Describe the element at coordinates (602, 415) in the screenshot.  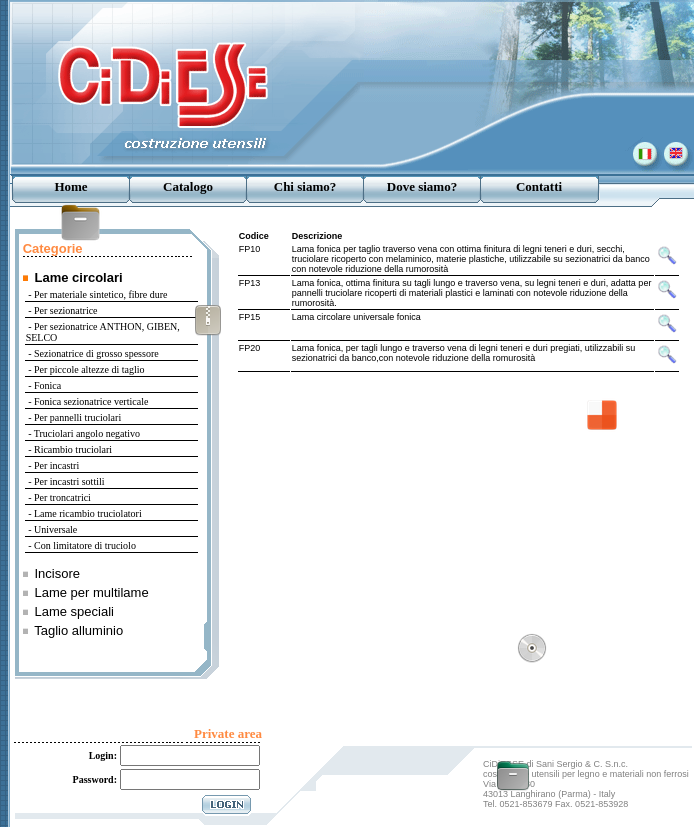
I see `switch to the top-left workspace` at that location.